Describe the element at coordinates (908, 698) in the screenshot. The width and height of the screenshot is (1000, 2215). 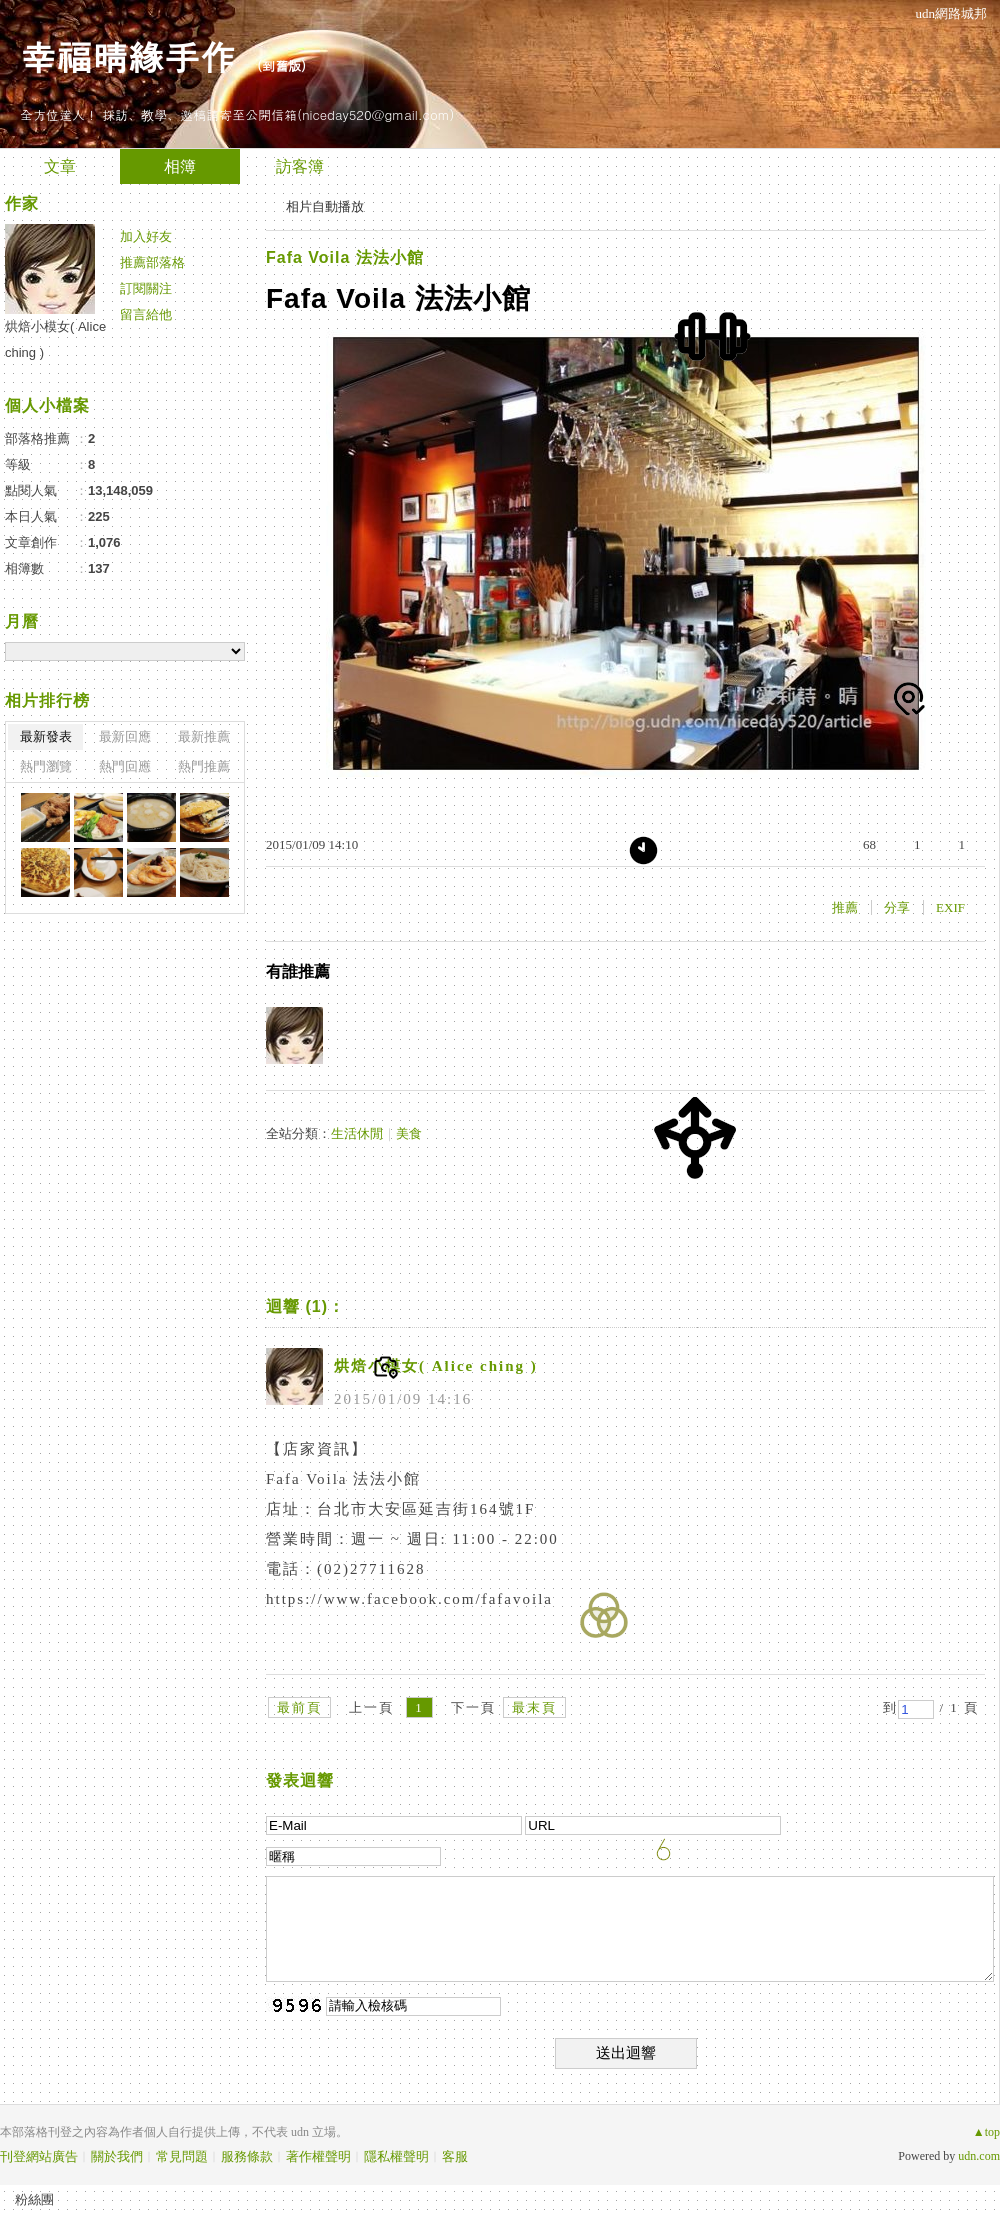
I see `confirm or verify a location` at that location.